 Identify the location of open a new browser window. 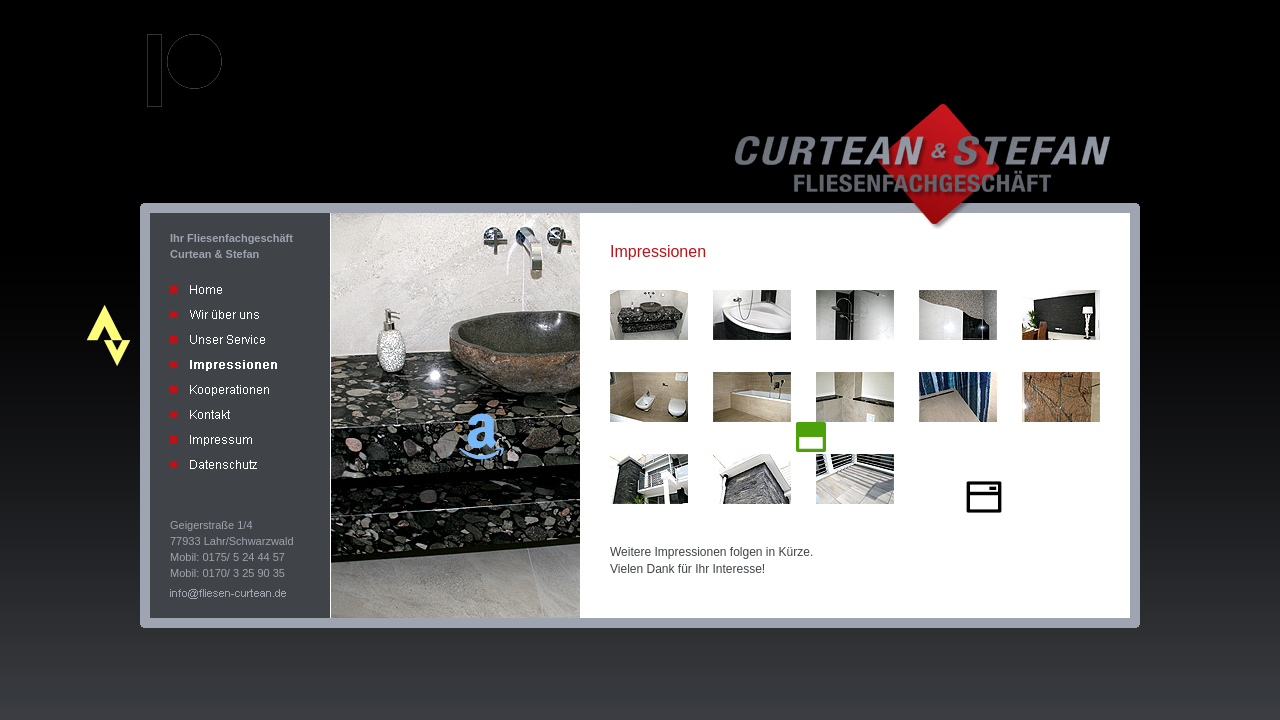
(984, 497).